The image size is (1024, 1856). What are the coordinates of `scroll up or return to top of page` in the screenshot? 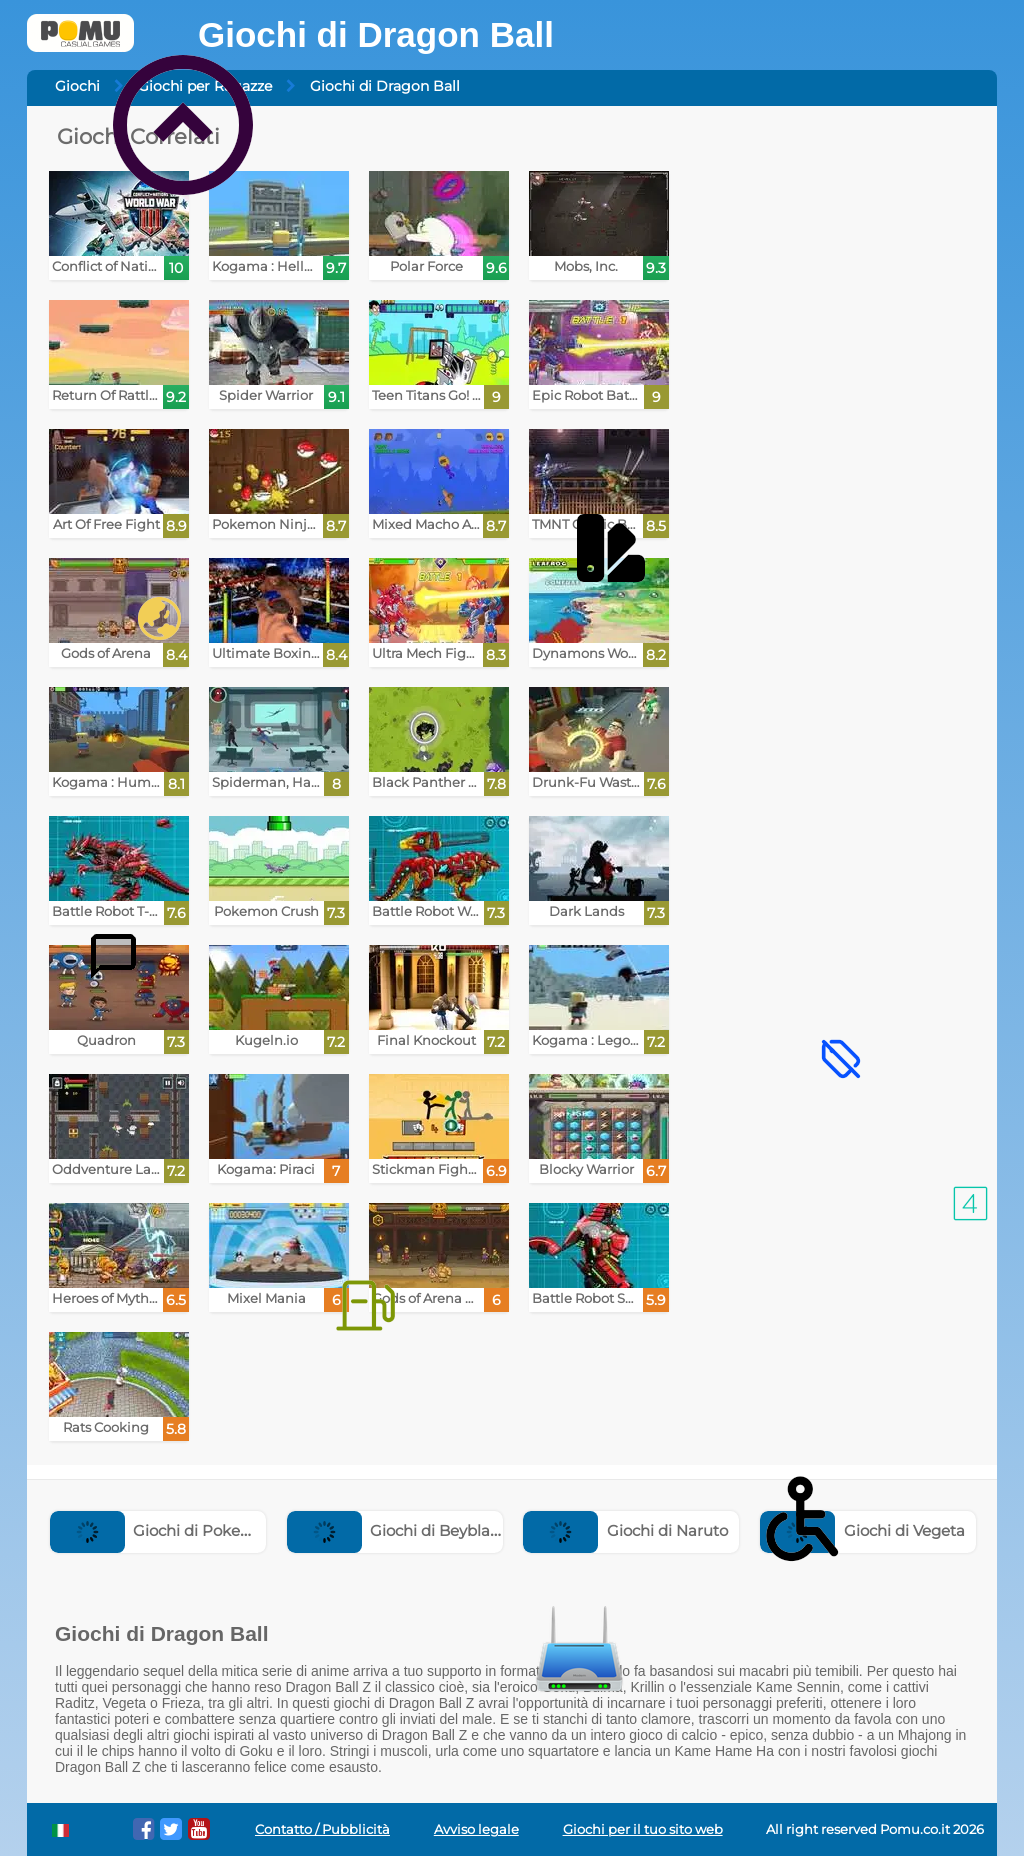 It's located at (183, 125).